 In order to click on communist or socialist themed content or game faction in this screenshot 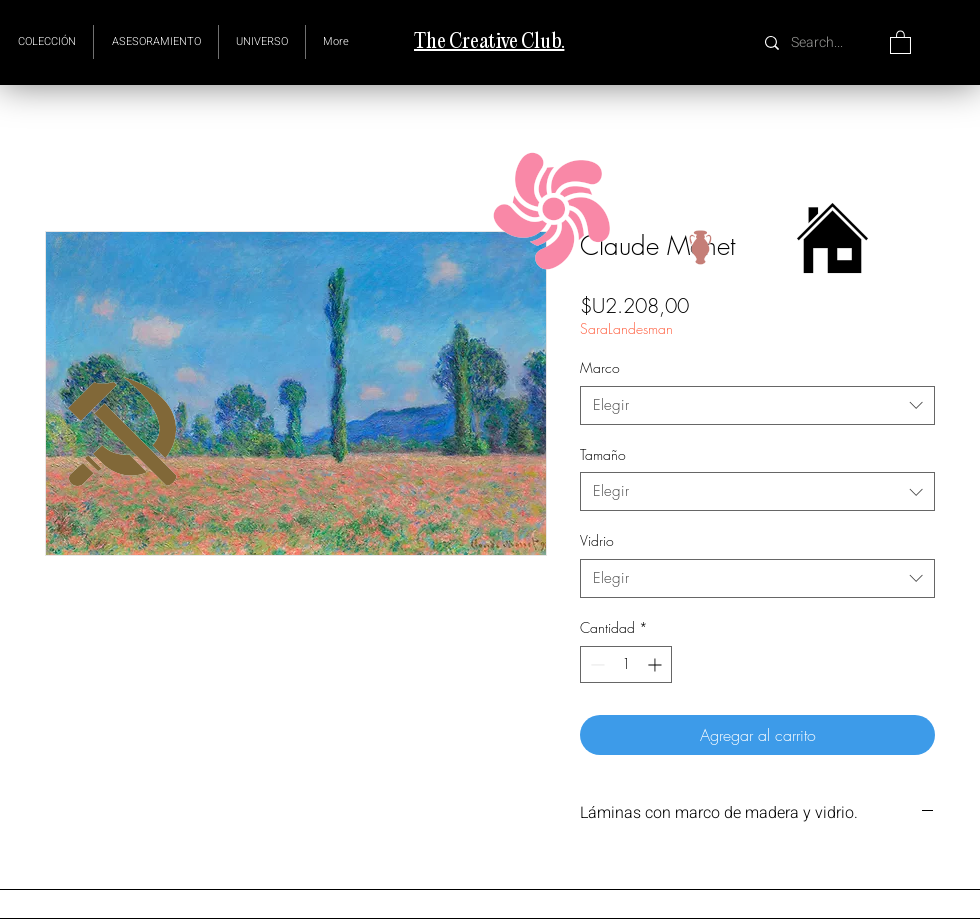, I will do `click(122, 431)`.